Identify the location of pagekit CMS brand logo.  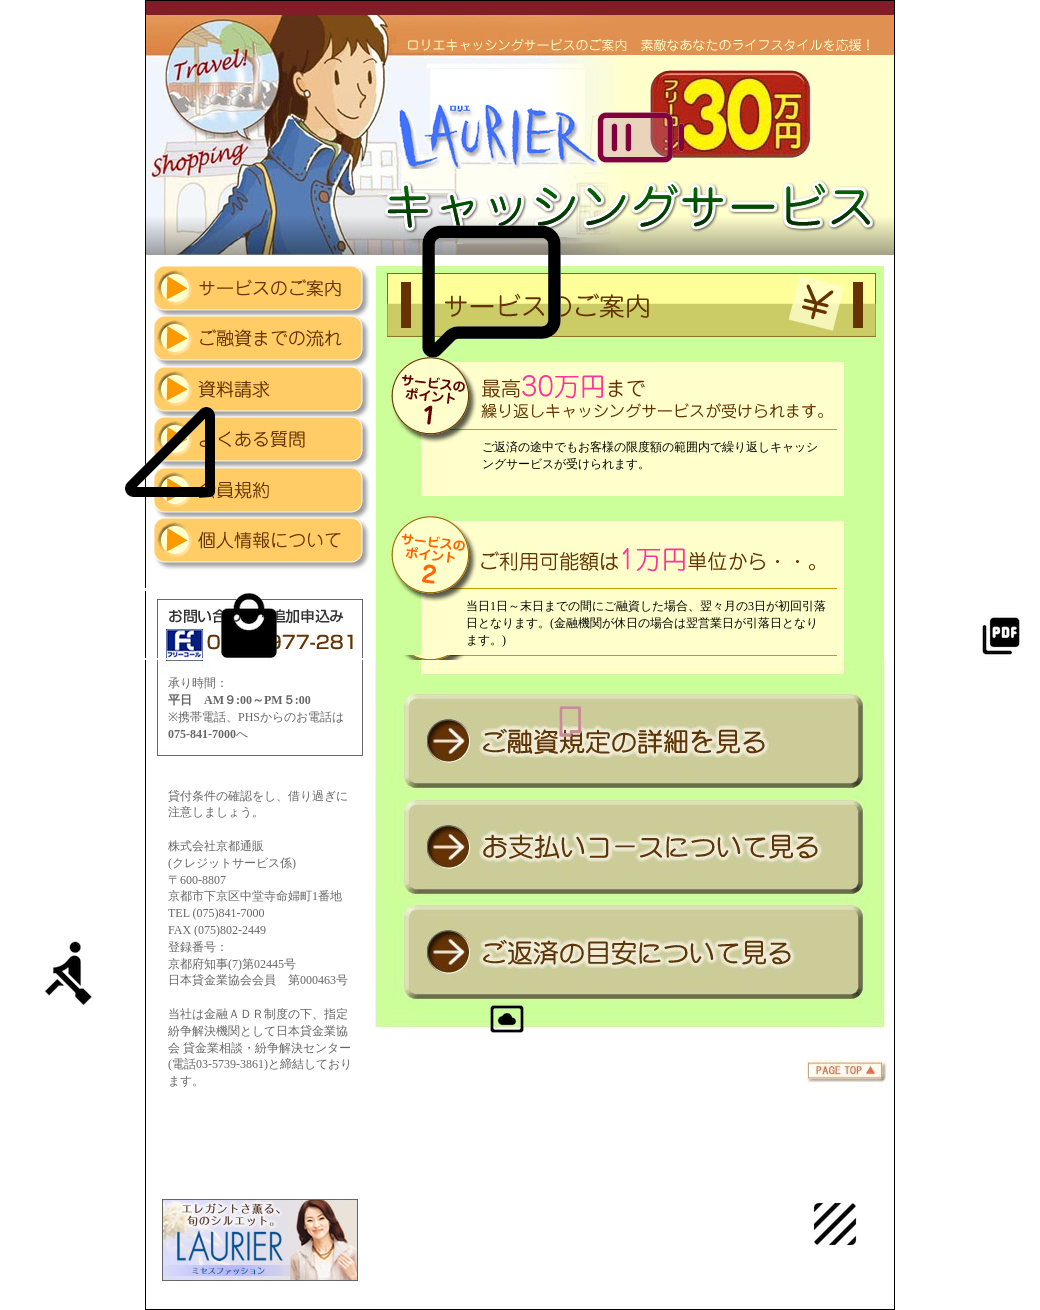
(569, 721).